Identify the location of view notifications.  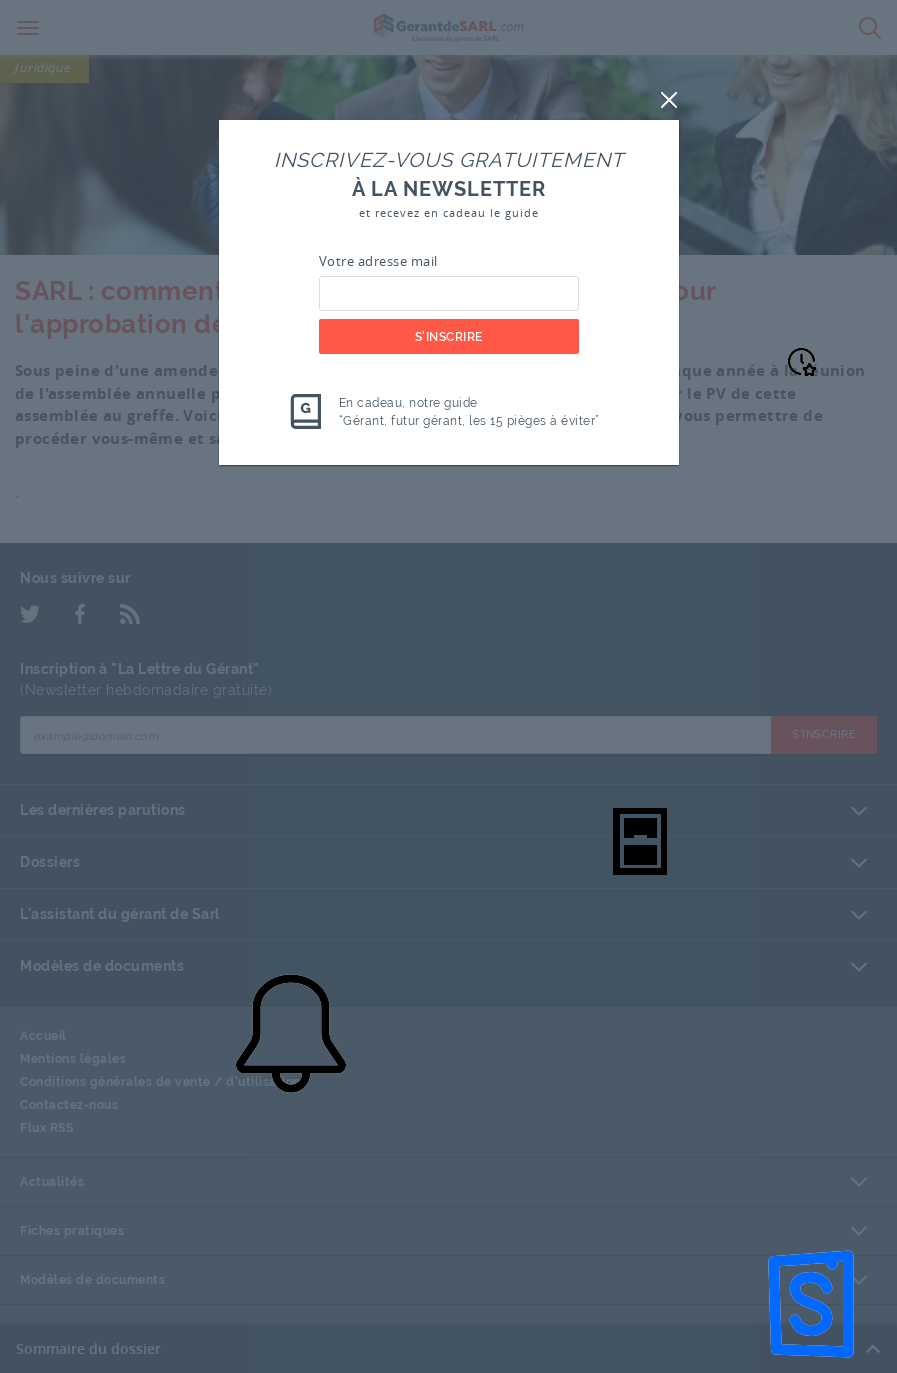
(291, 1035).